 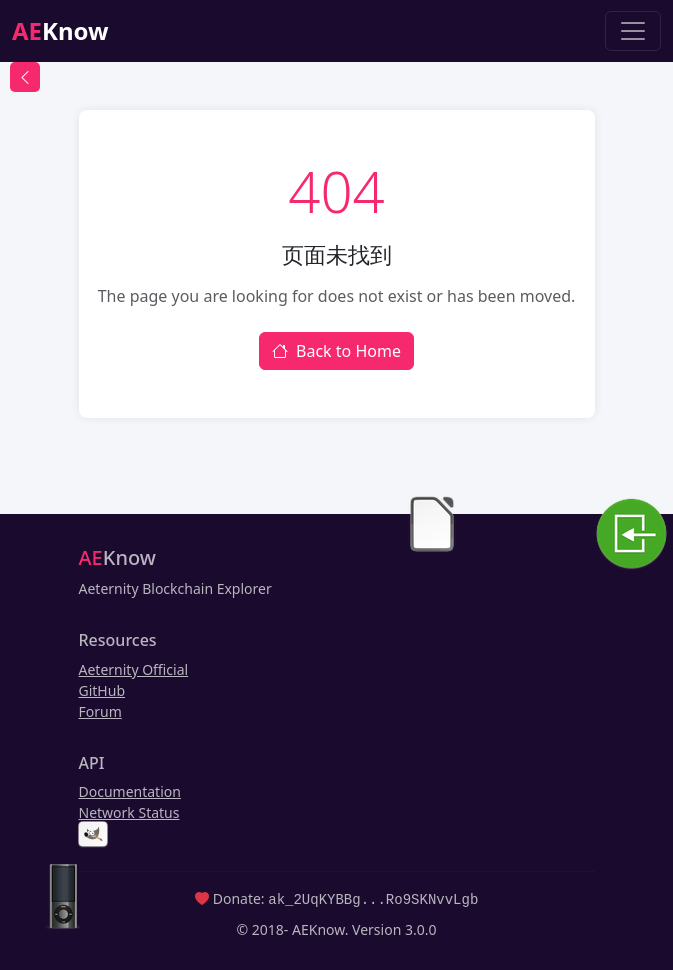 I want to click on open LibreOffice suite, so click(x=432, y=524).